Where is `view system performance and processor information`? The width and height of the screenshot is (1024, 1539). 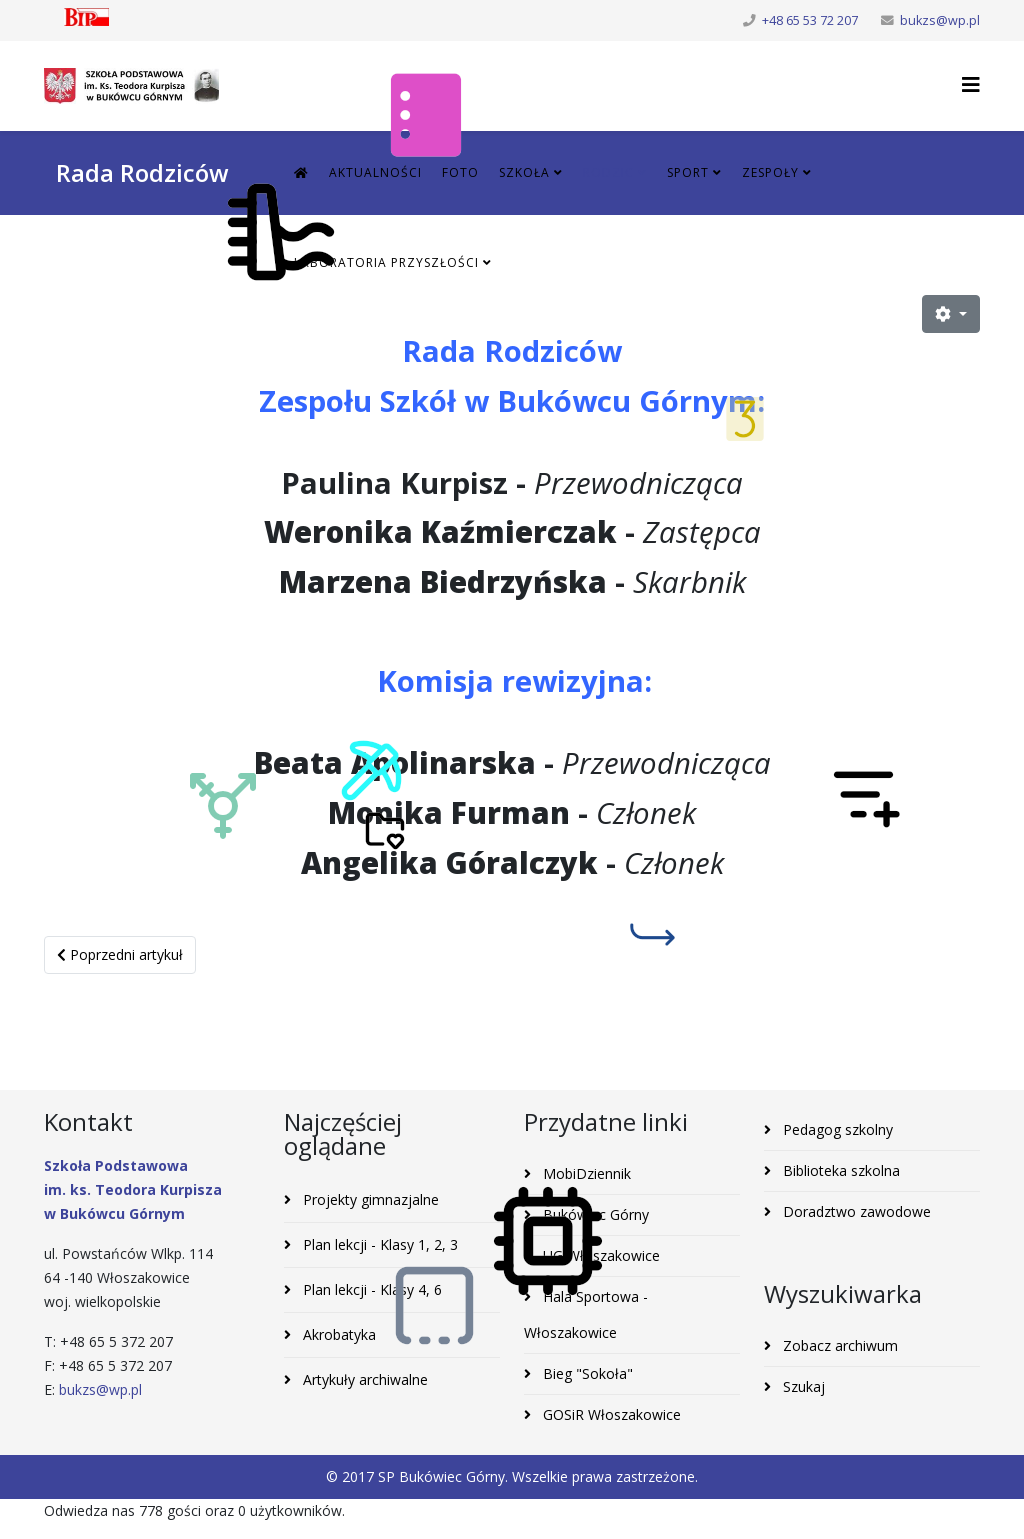
view system performance and processor information is located at coordinates (548, 1241).